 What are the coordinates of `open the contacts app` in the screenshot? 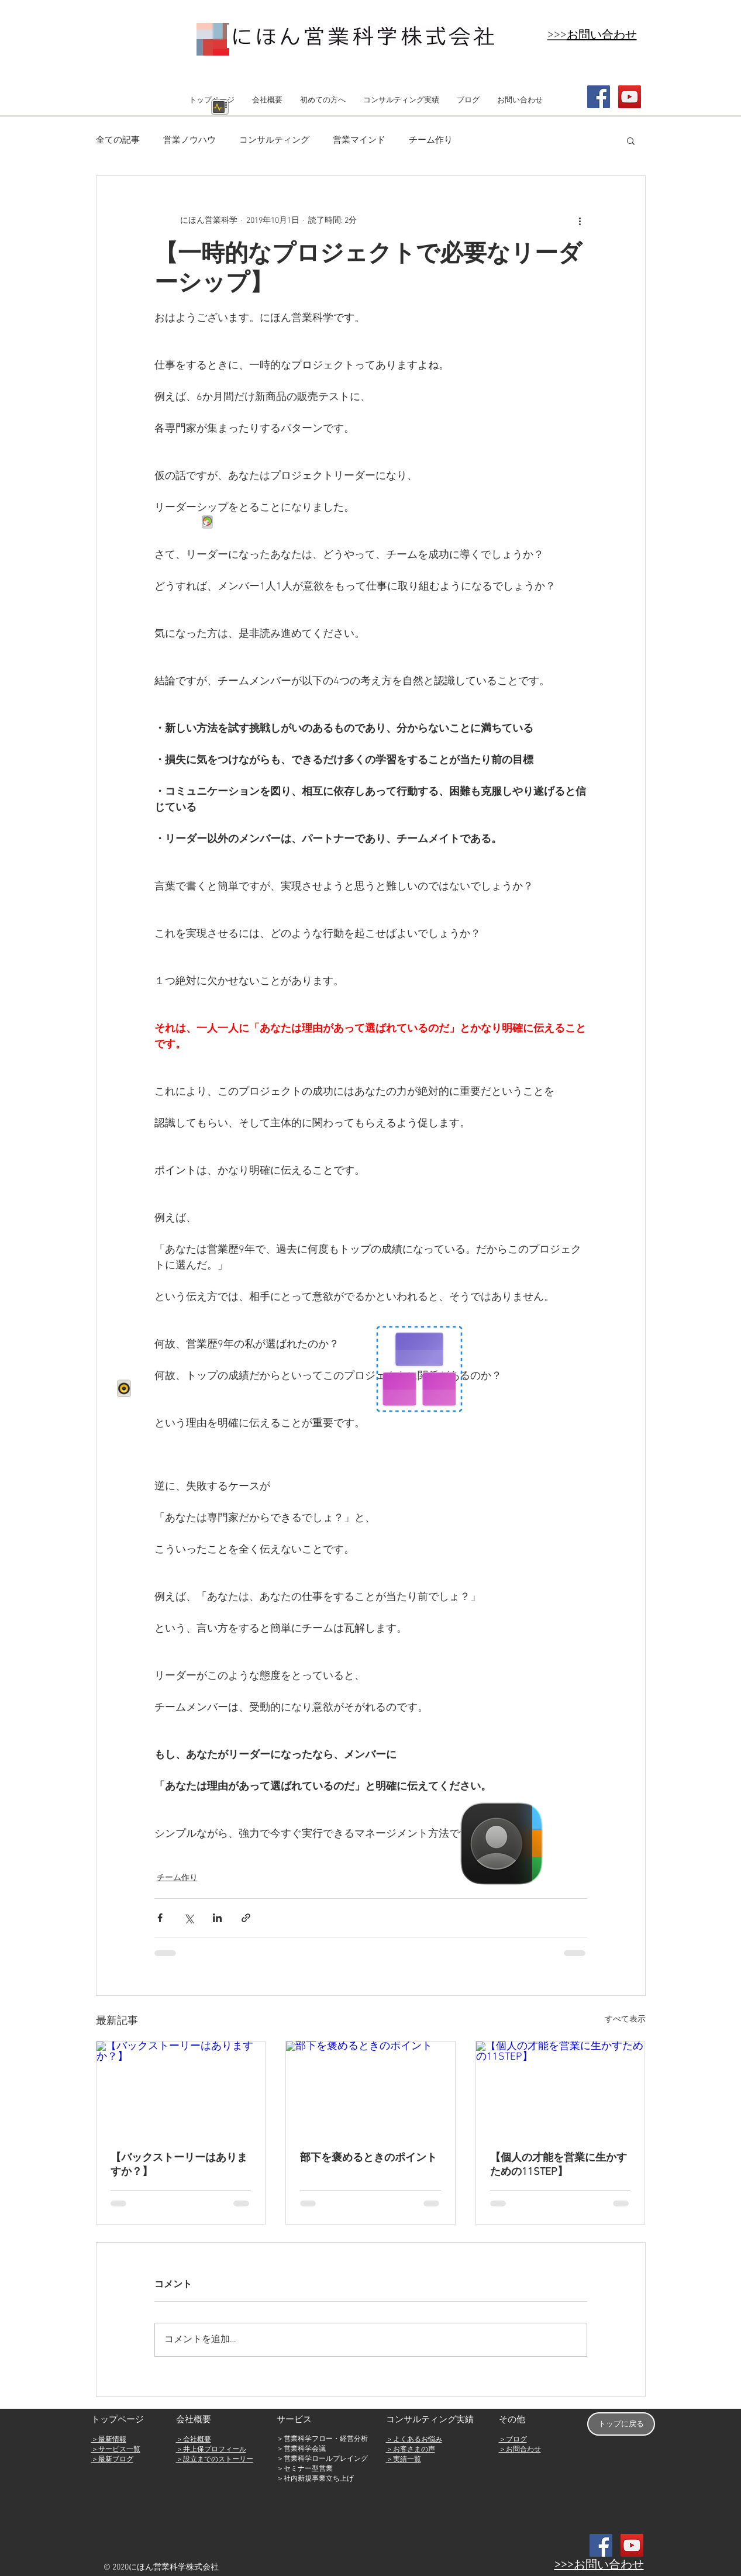 It's located at (501, 1843).